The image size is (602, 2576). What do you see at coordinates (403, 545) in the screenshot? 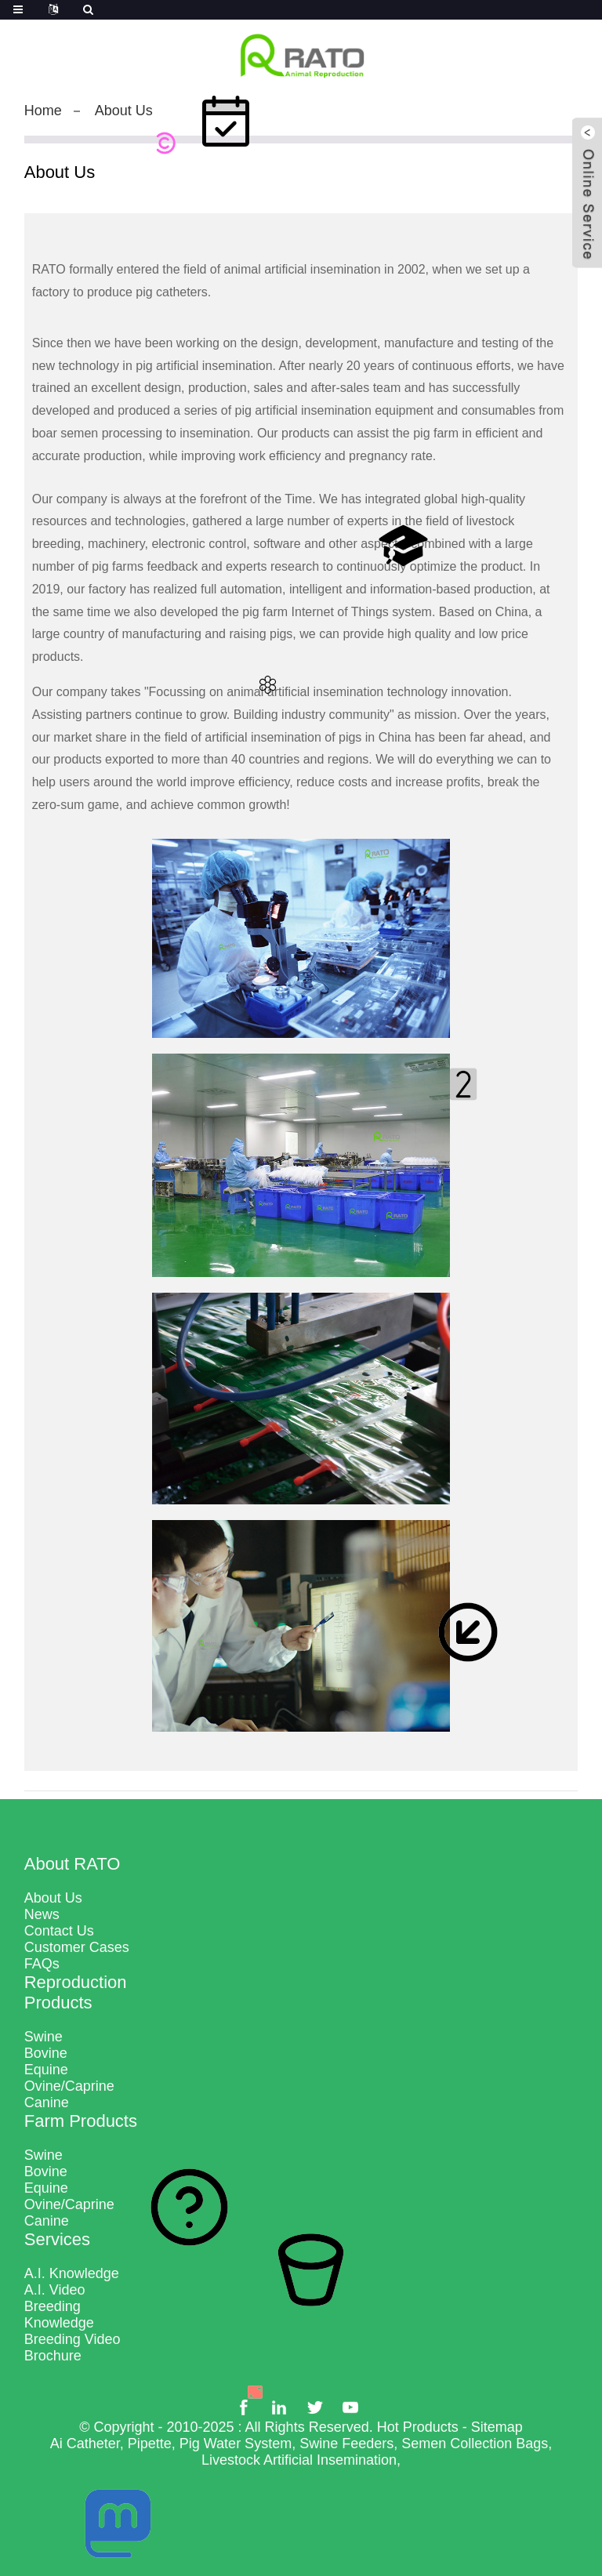
I see `access education or learning features` at bounding box center [403, 545].